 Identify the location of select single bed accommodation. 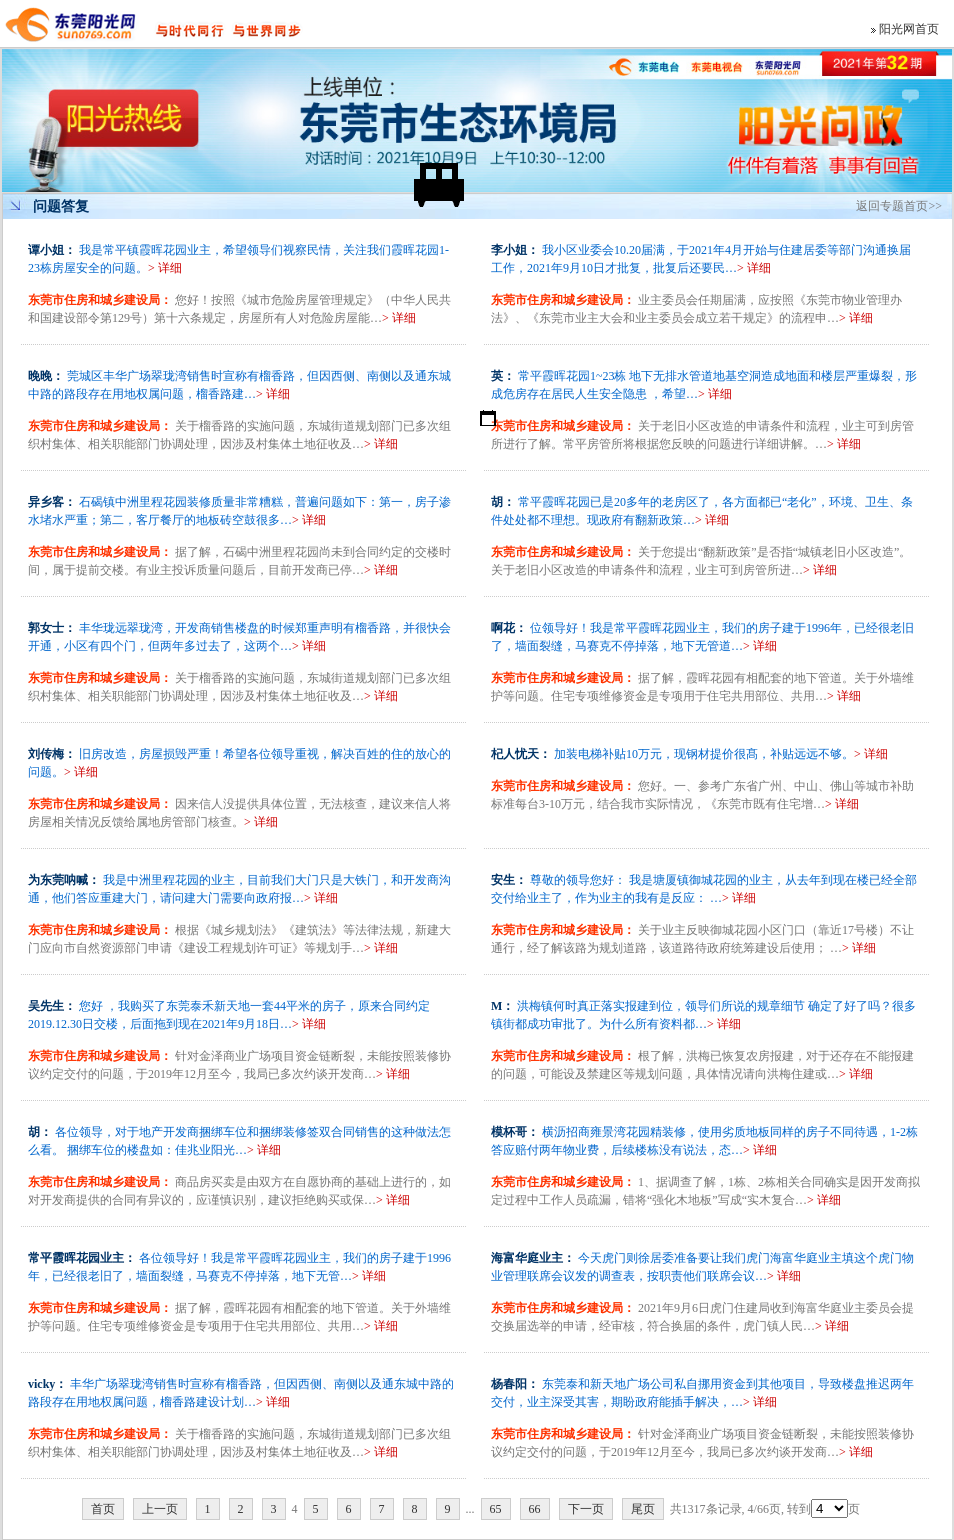
(439, 185).